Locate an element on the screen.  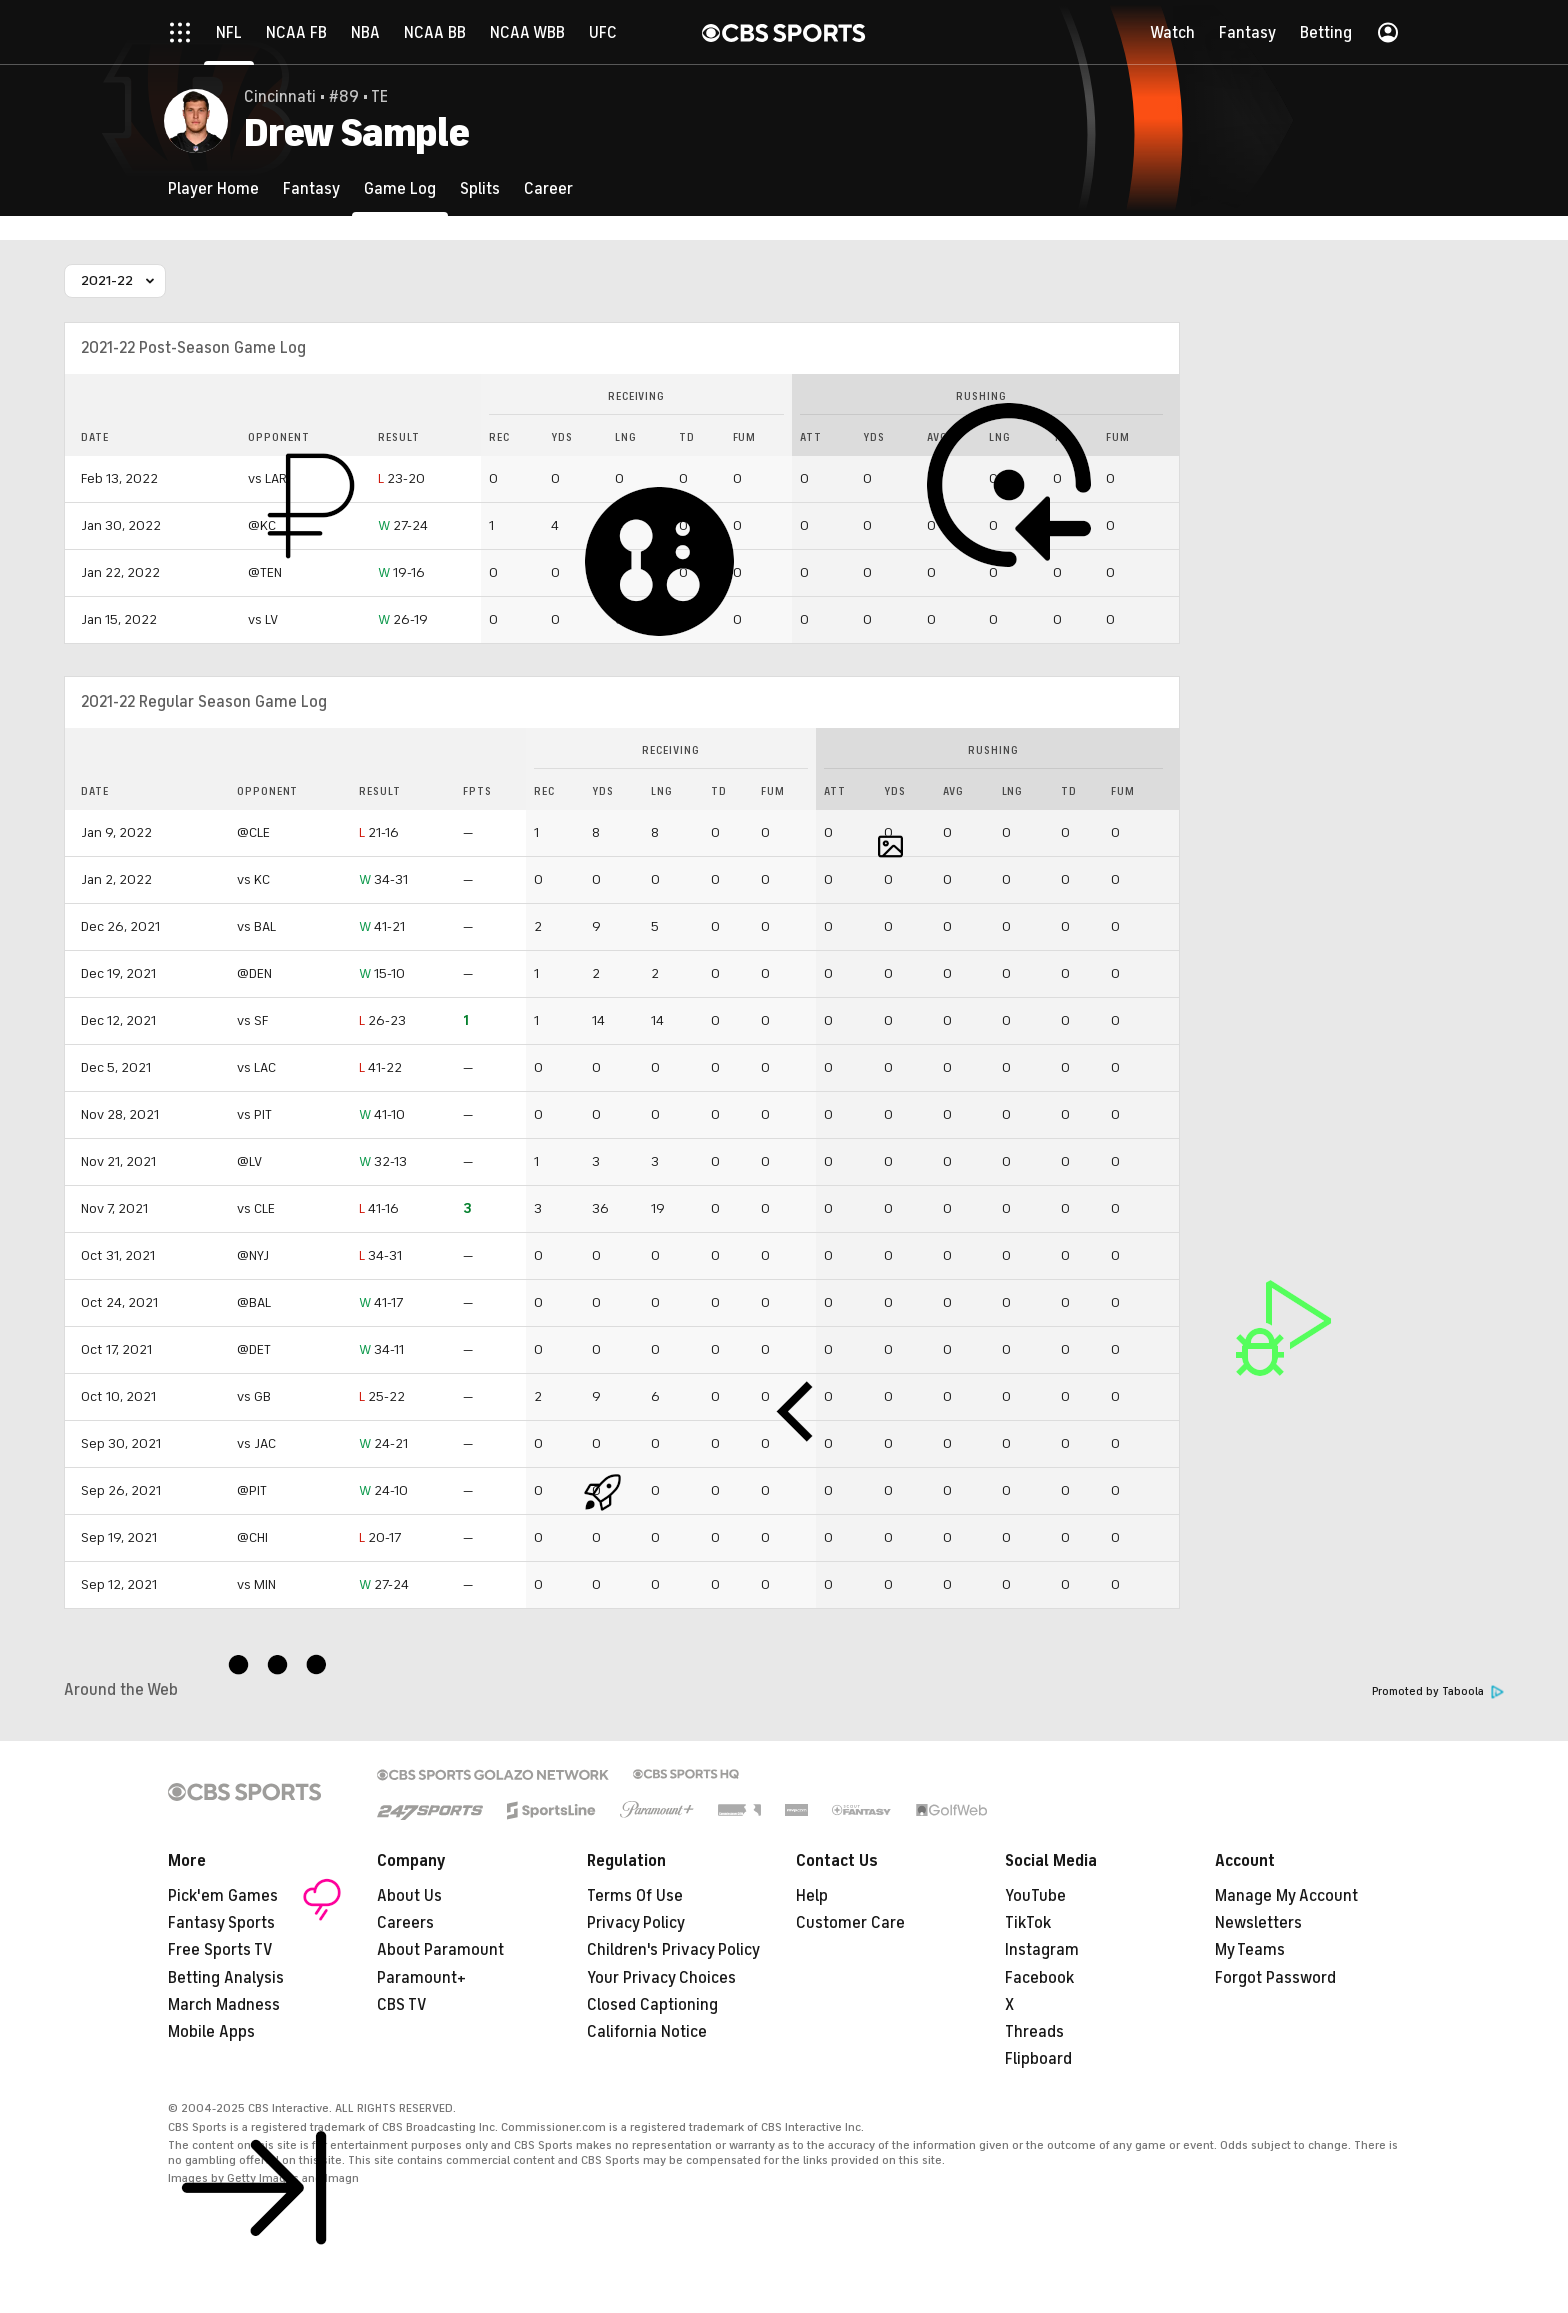
indicates a draft pull request in your activity feed is located at coordinates (659, 561).